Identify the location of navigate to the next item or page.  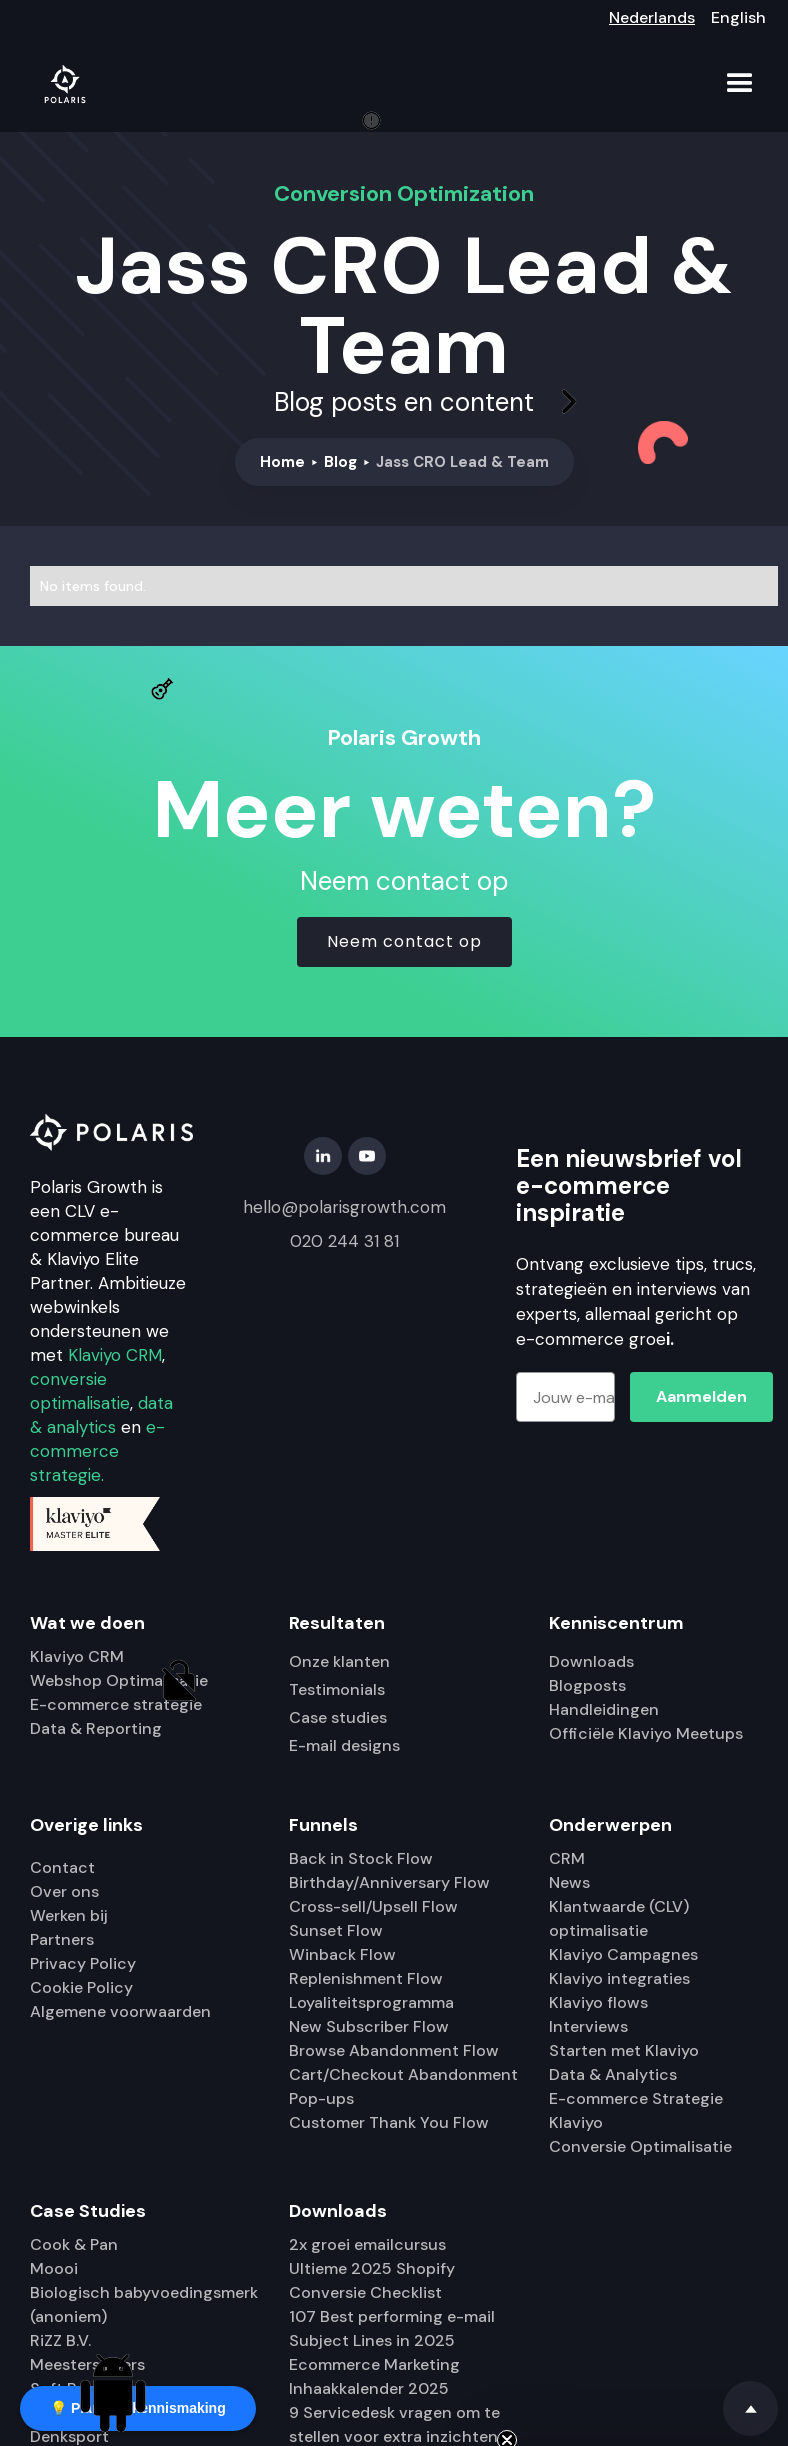
(568, 401).